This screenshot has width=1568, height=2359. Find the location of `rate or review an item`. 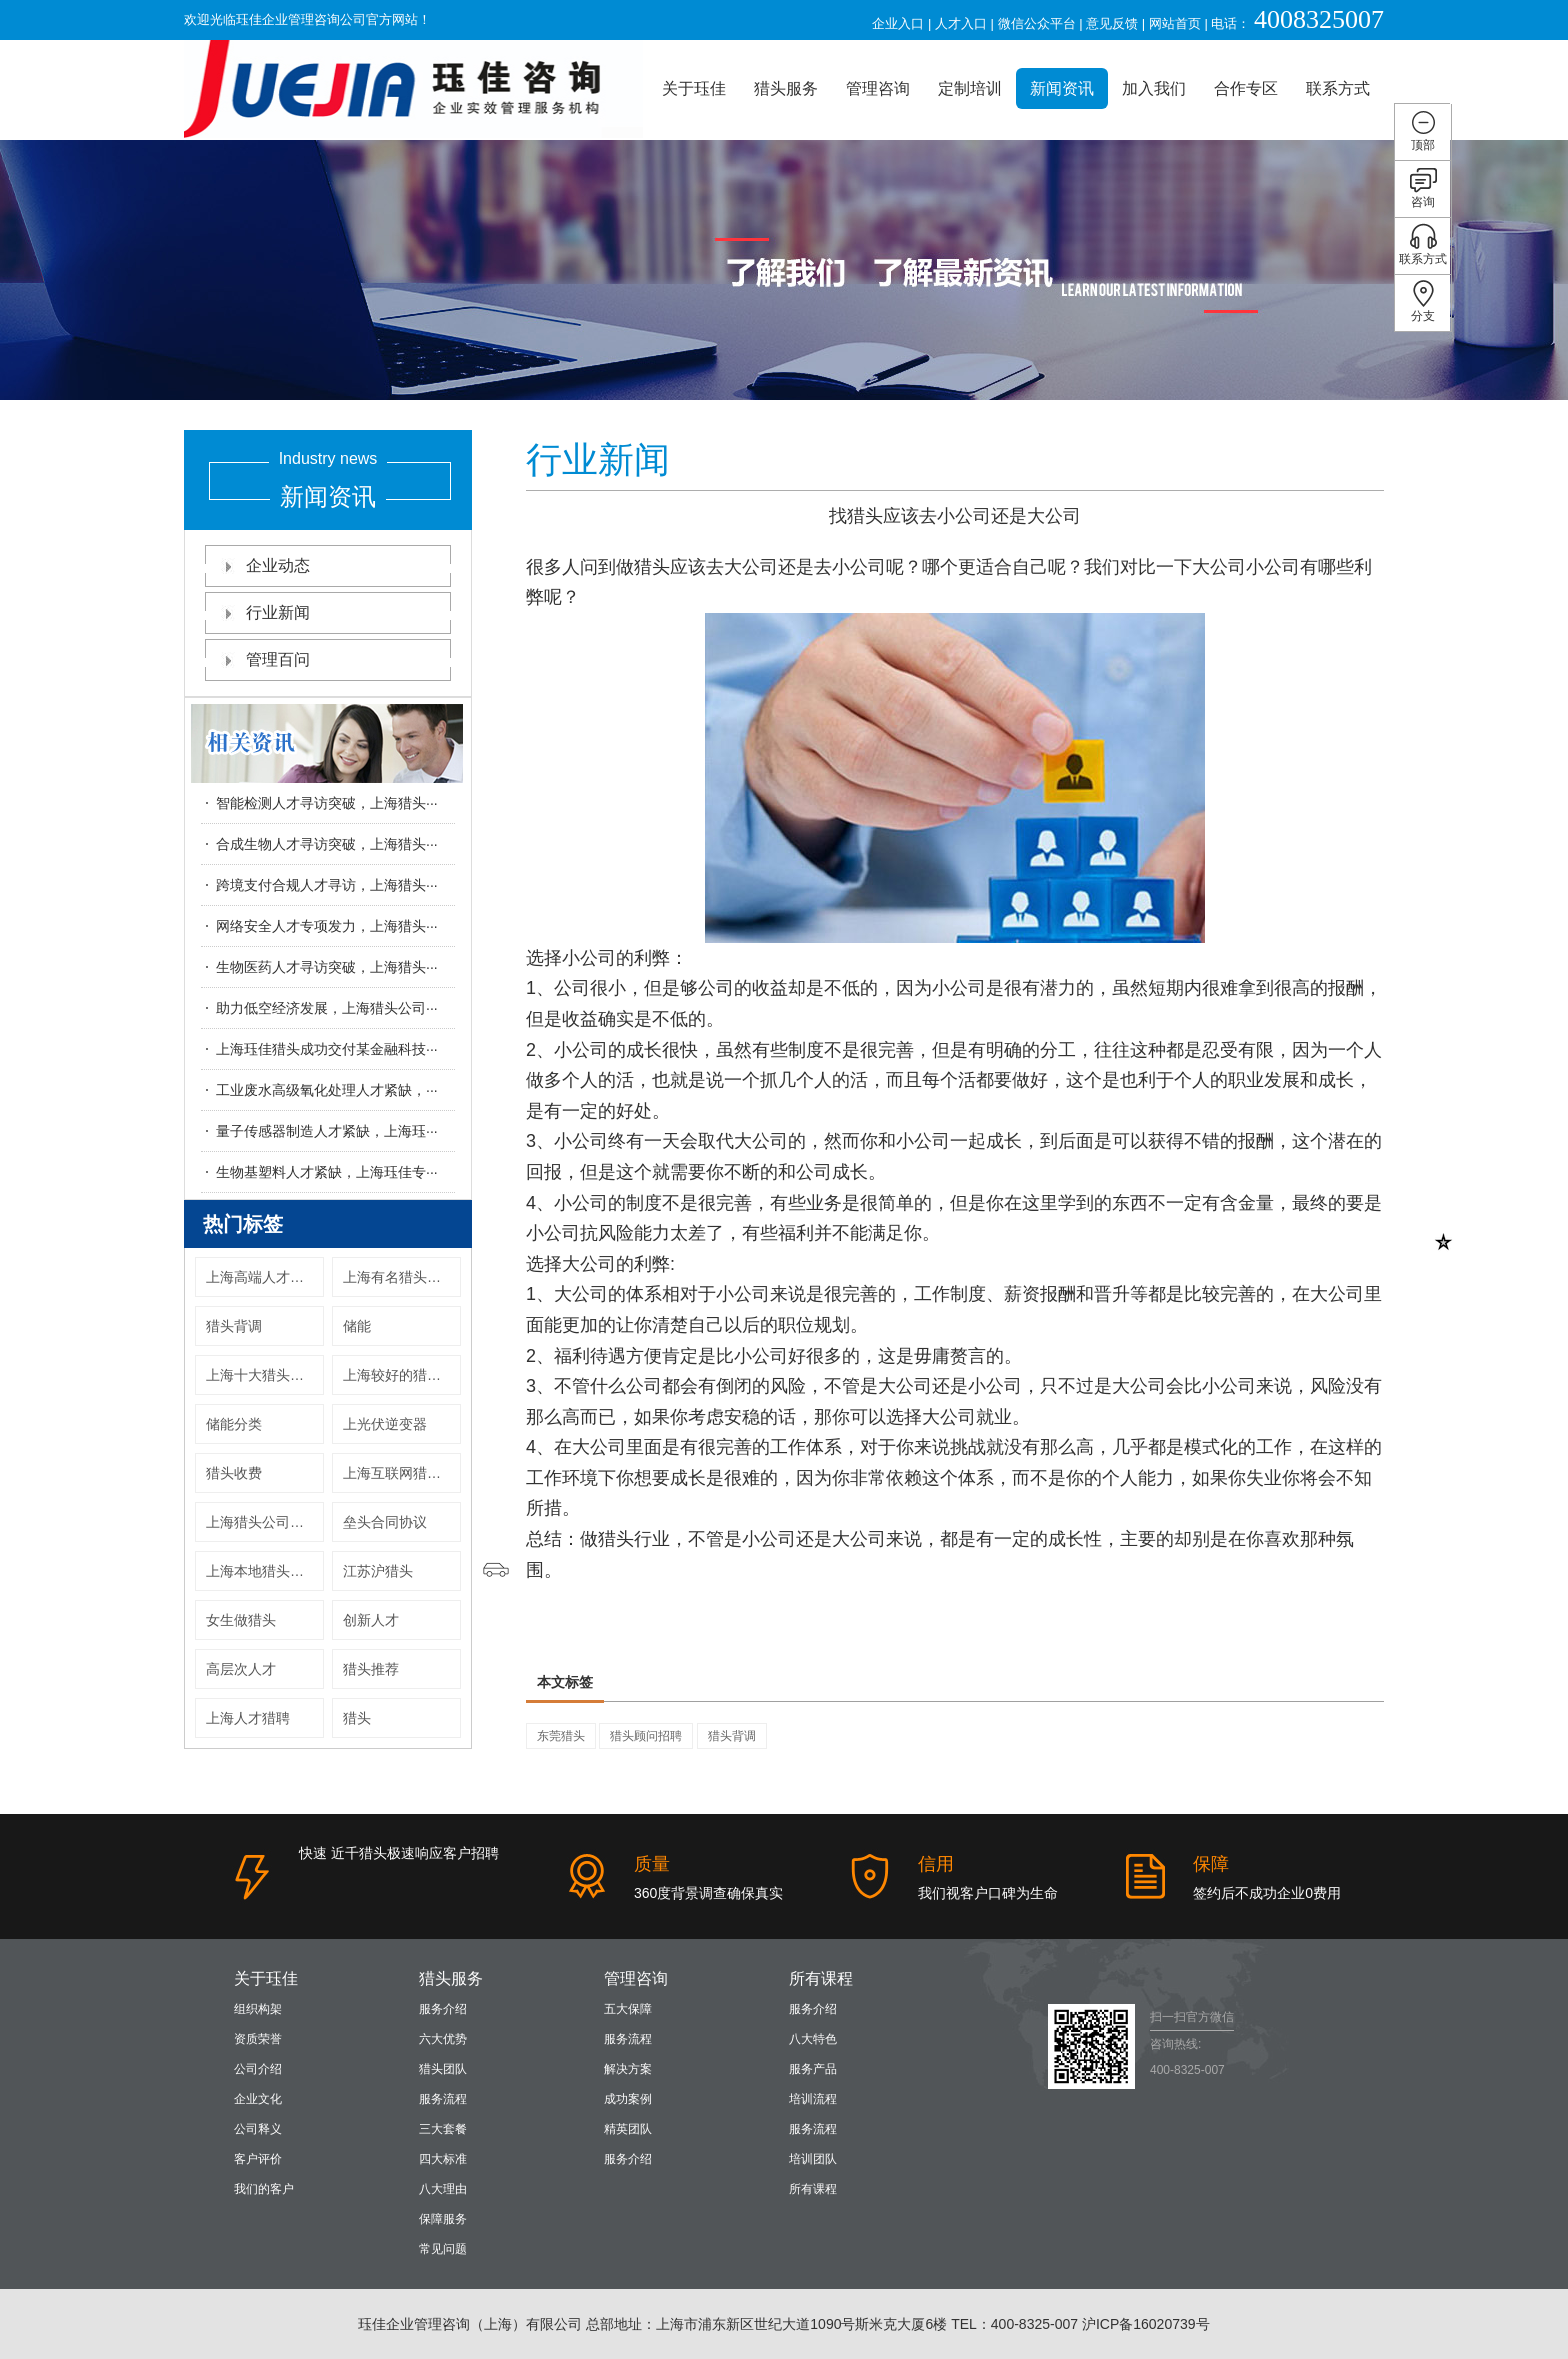

rate or review an item is located at coordinates (1443, 1241).